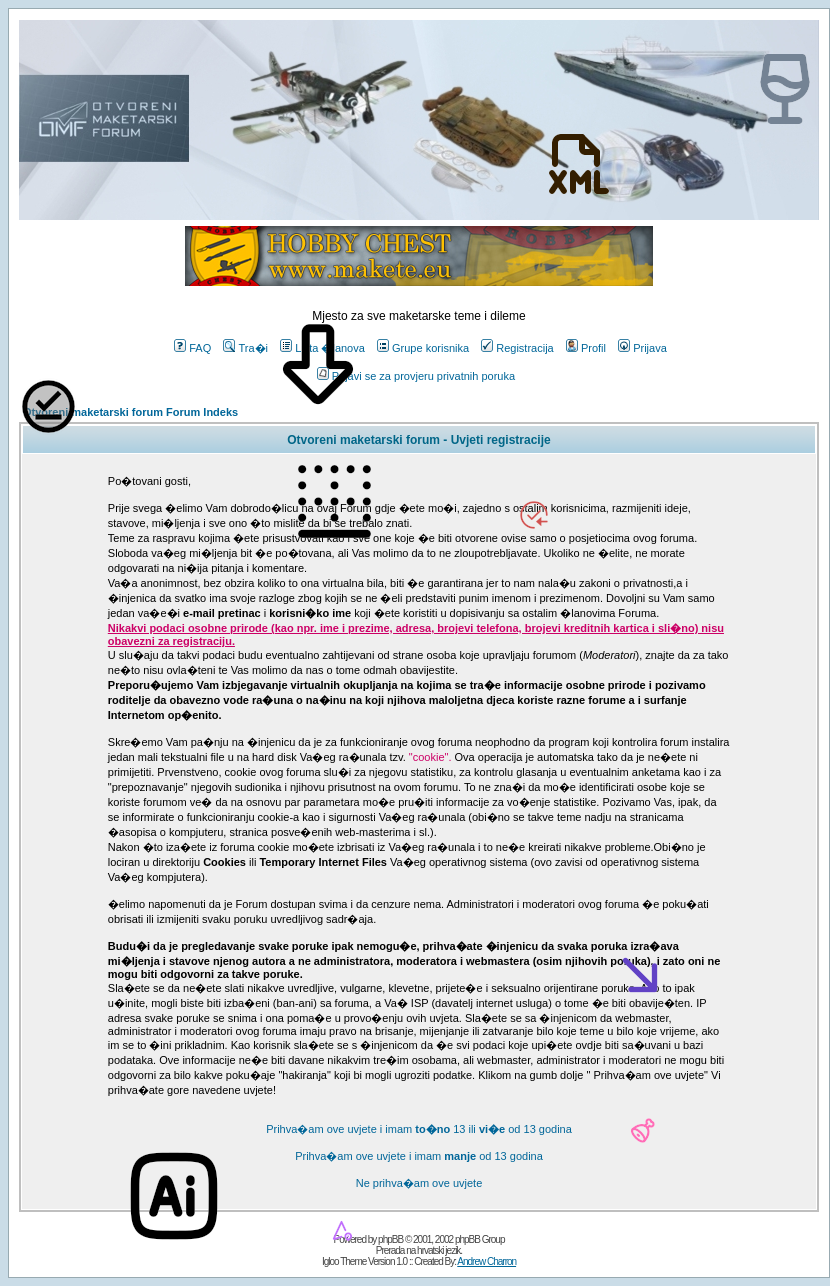 The width and height of the screenshot is (830, 1286). Describe the element at coordinates (334, 501) in the screenshot. I see `apply border to bottom edge of cell or element` at that location.